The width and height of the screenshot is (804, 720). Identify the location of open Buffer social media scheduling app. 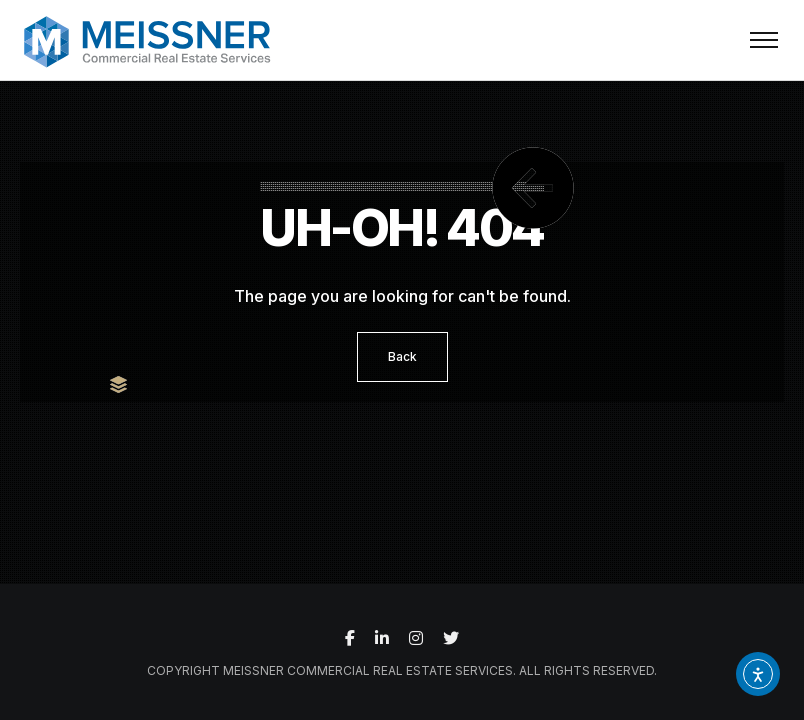
(118, 384).